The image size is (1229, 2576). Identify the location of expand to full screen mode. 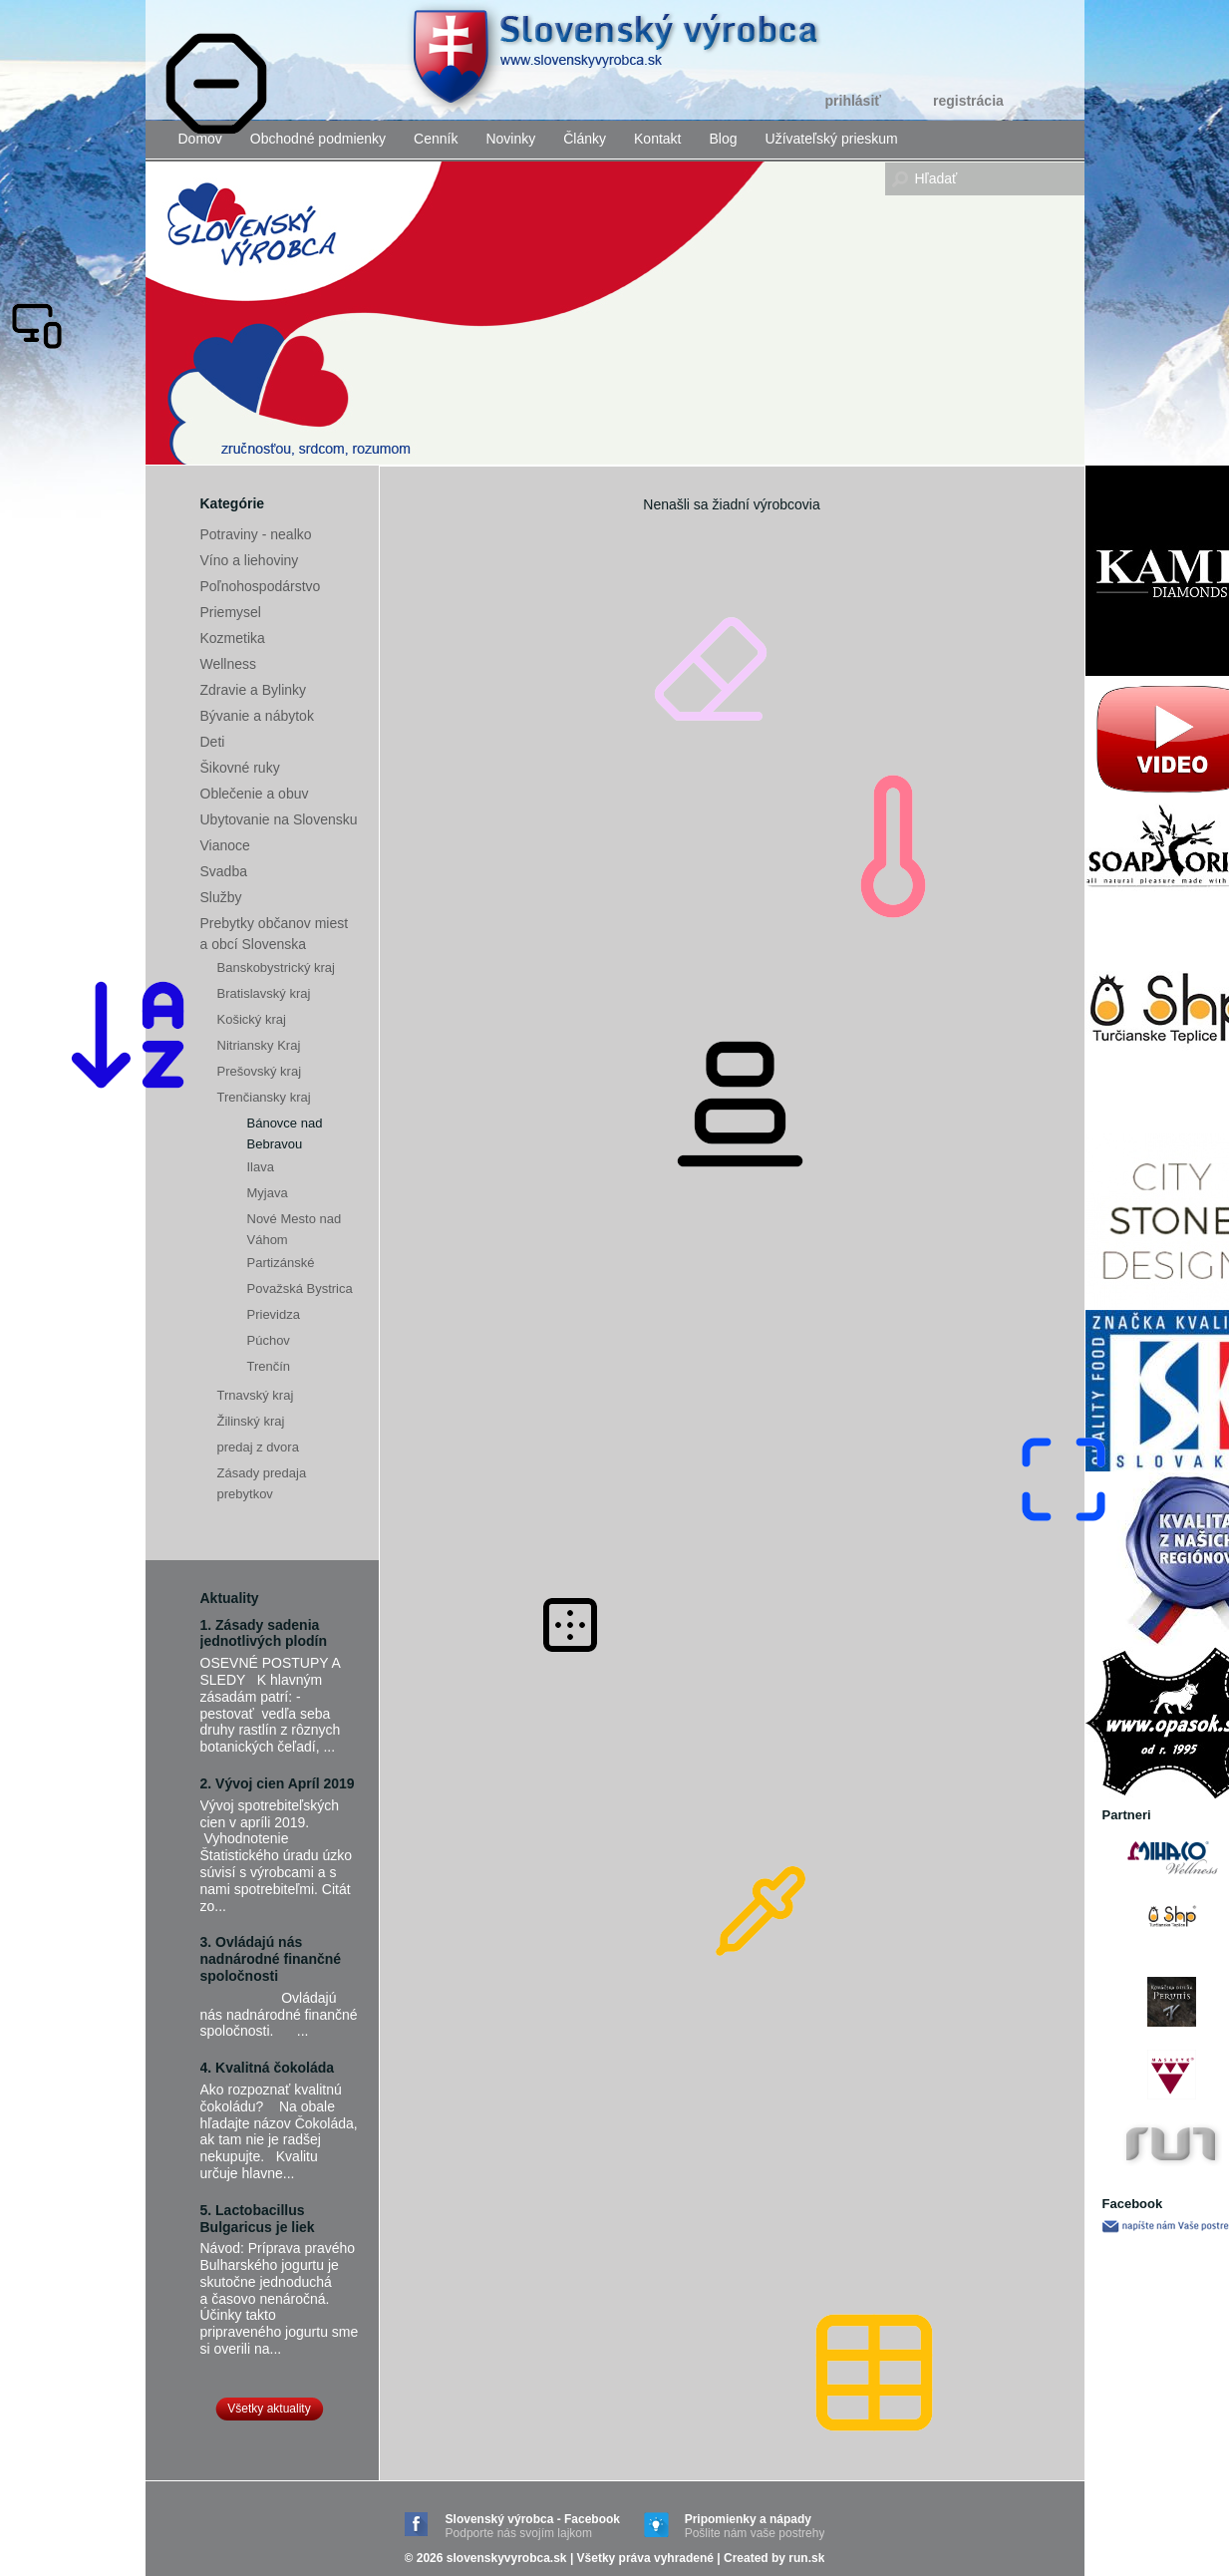
(1064, 1479).